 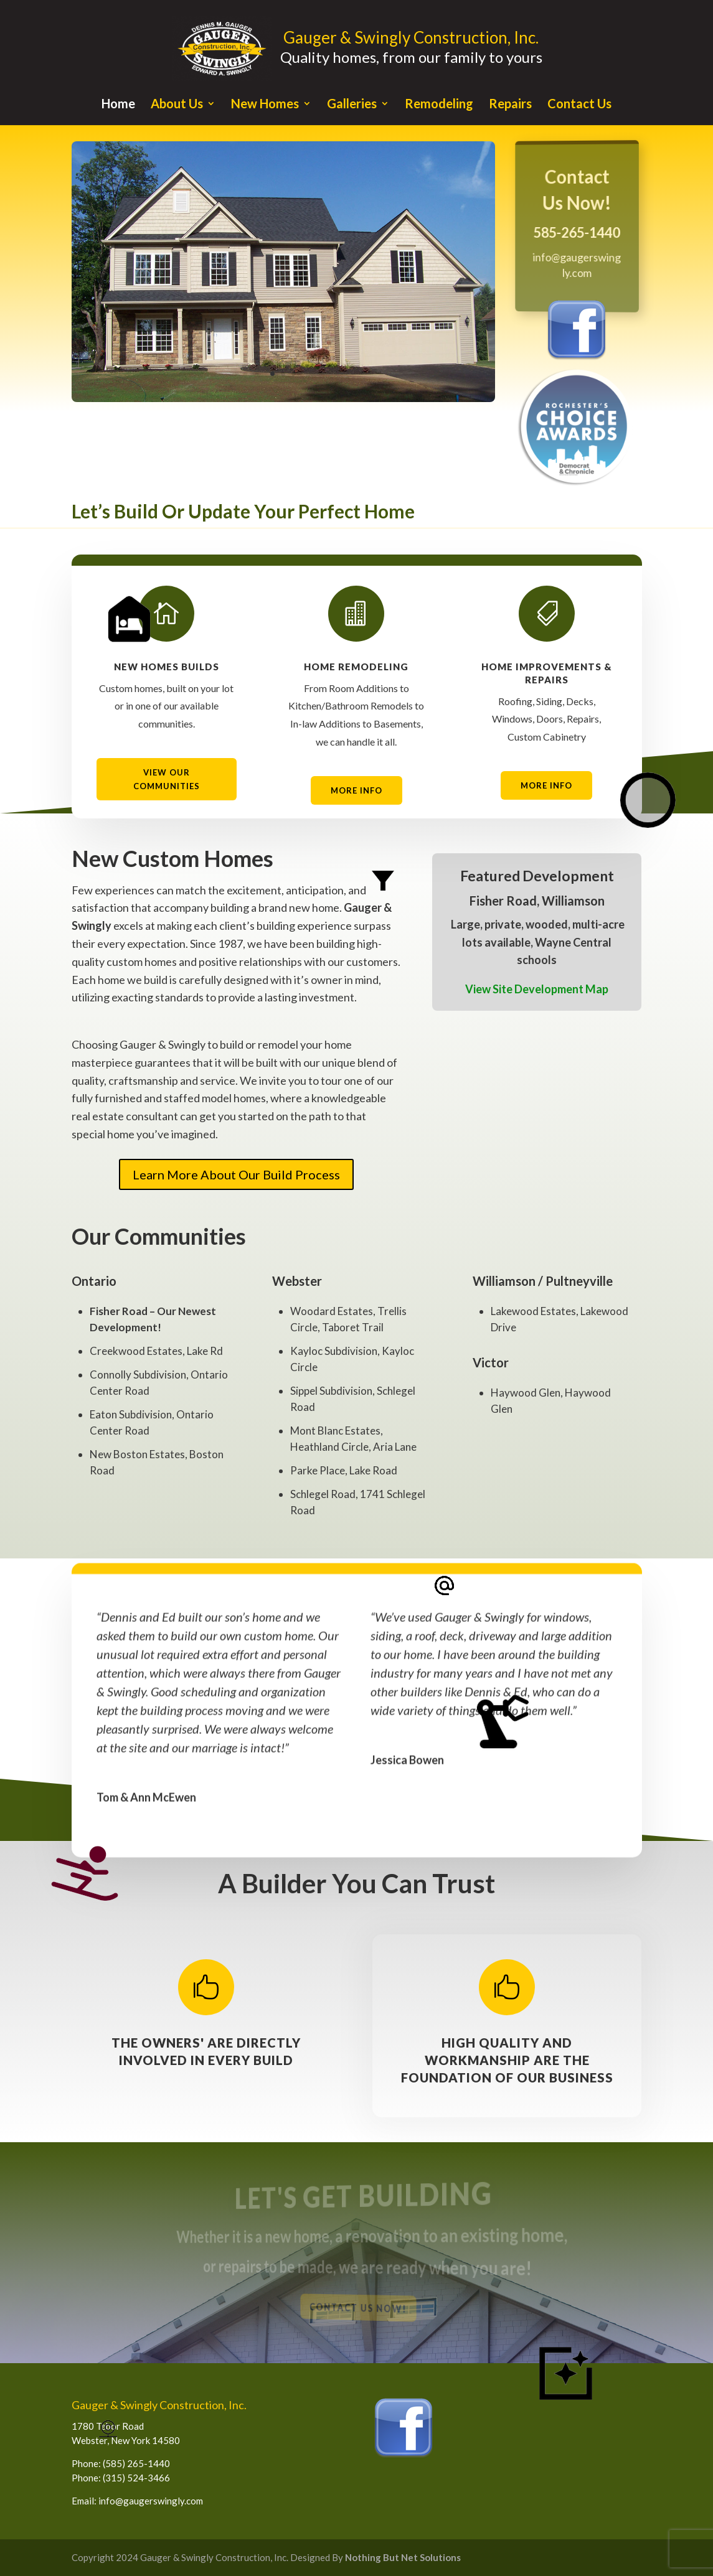 I want to click on access manufacturing or automation settings, so click(x=503, y=1722).